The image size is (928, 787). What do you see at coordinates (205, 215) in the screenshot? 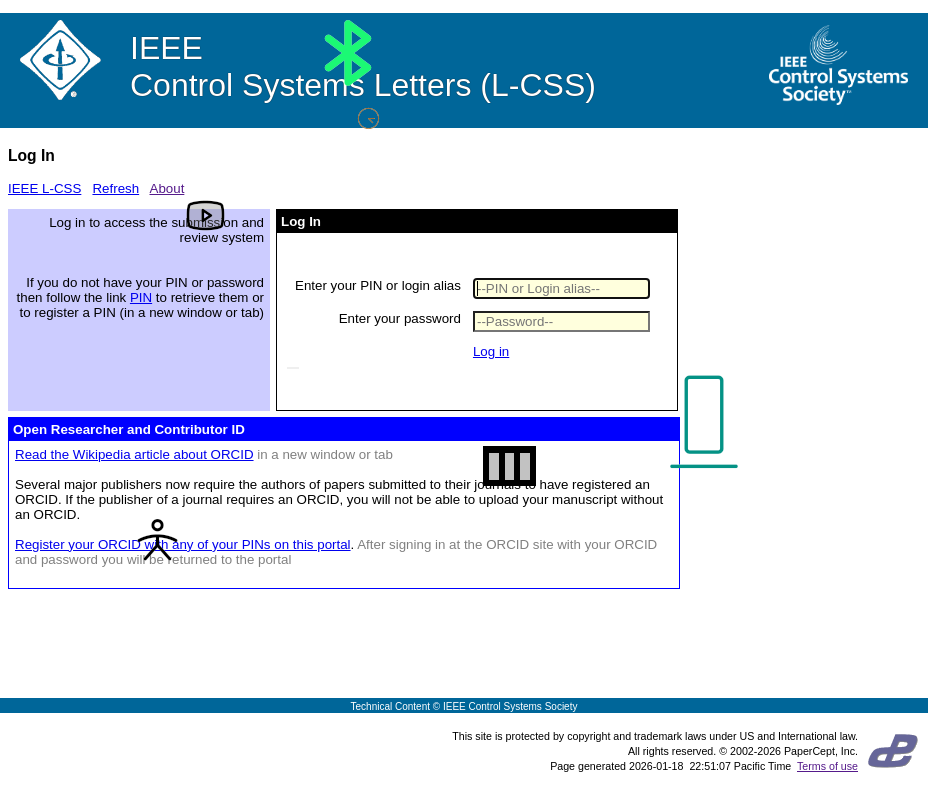
I see `open YouTube app` at bounding box center [205, 215].